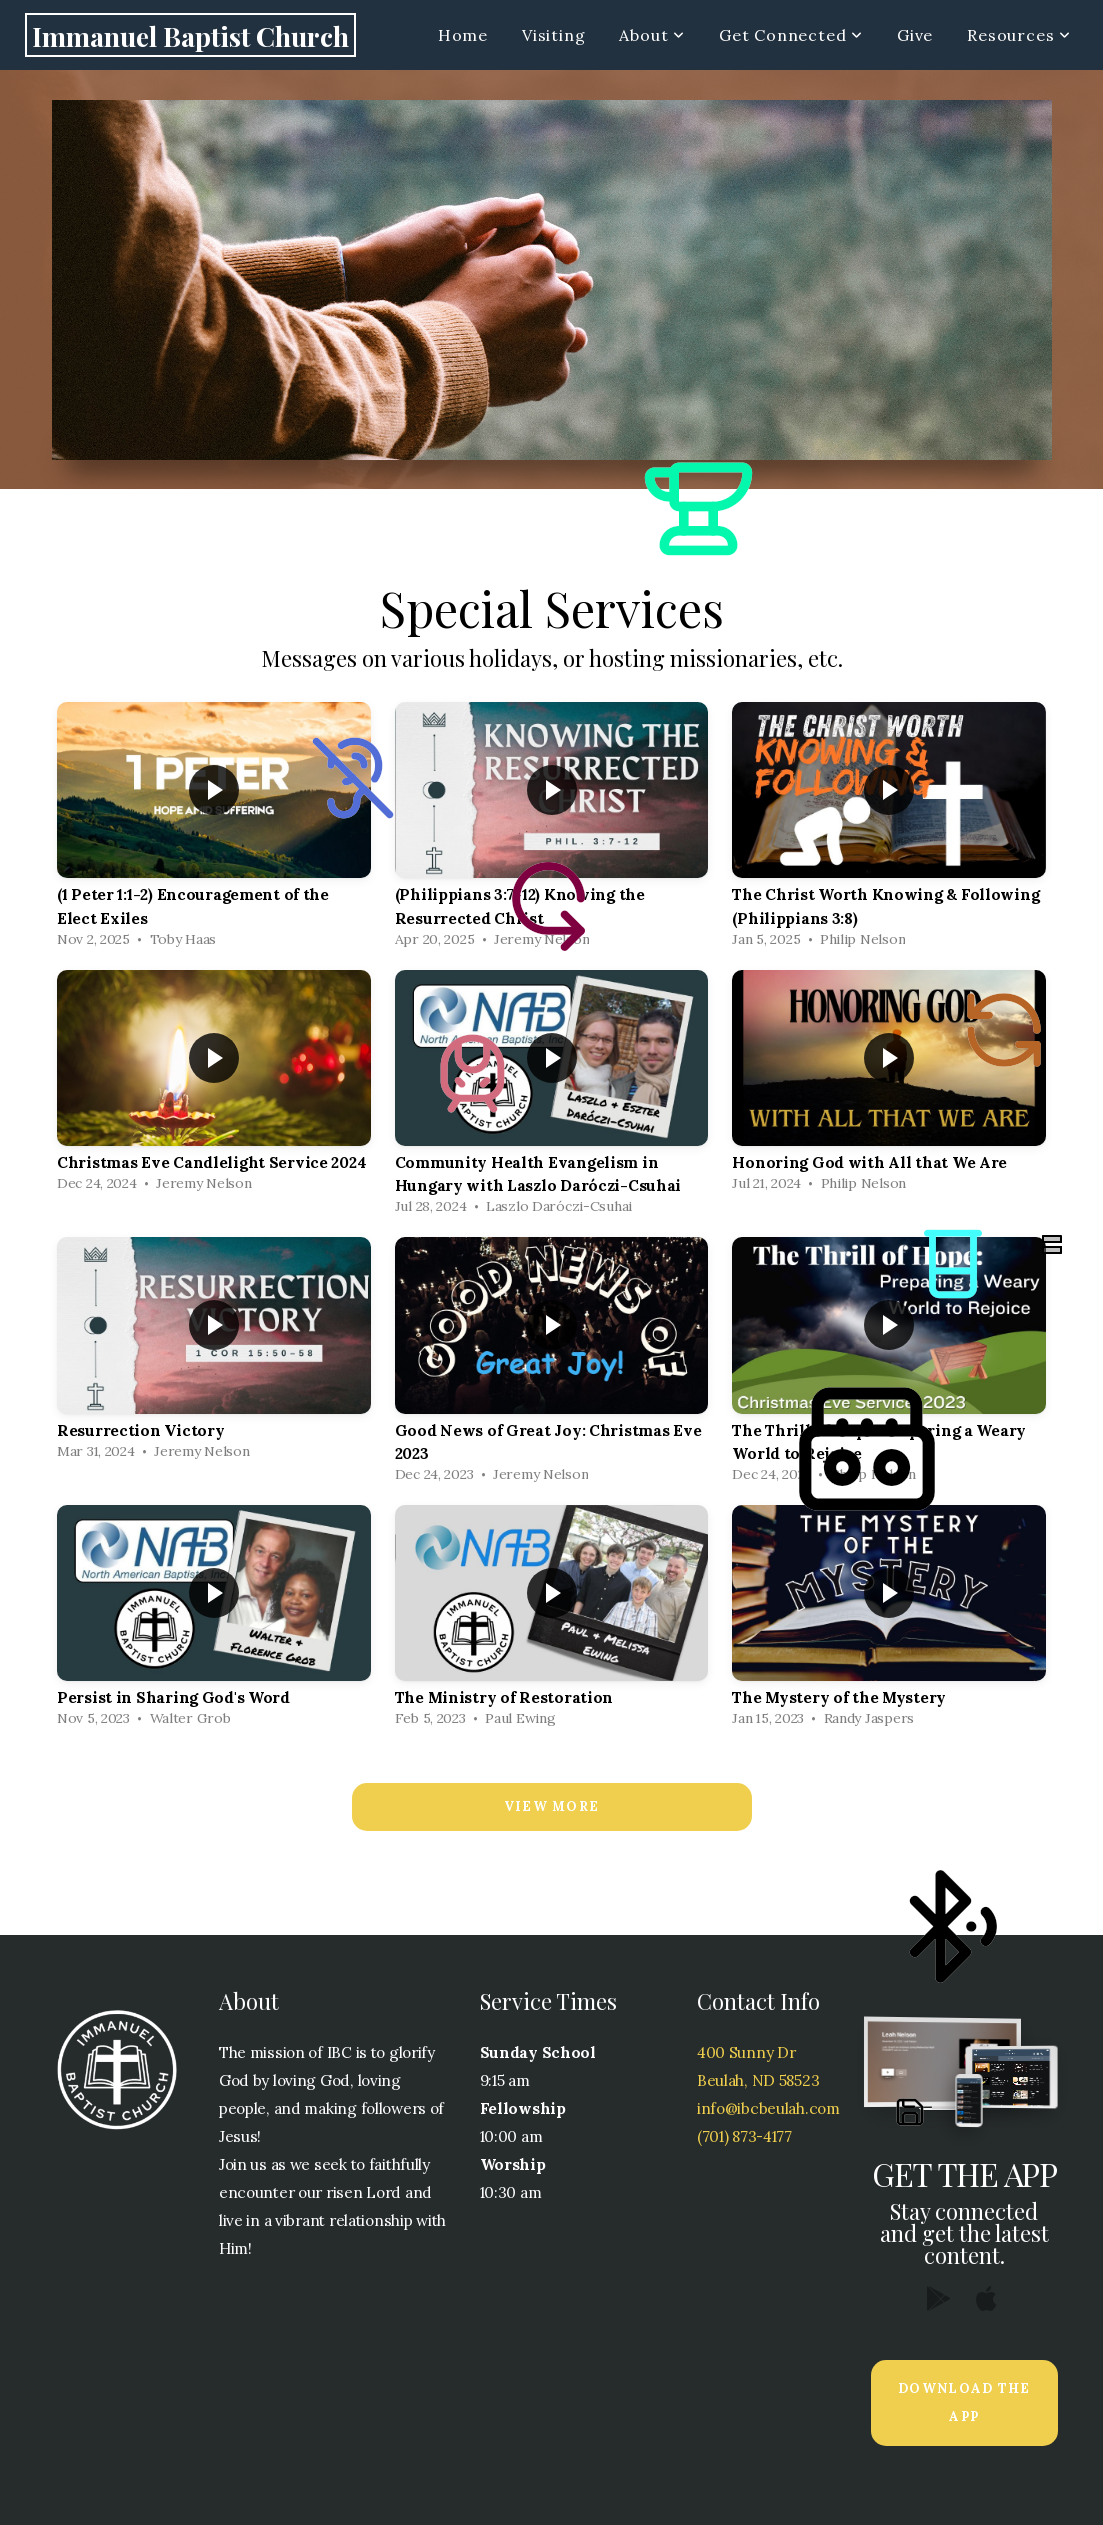 The height and width of the screenshot is (2525, 1103). What do you see at coordinates (472, 1073) in the screenshot?
I see `view train or rail transit options` at bounding box center [472, 1073].